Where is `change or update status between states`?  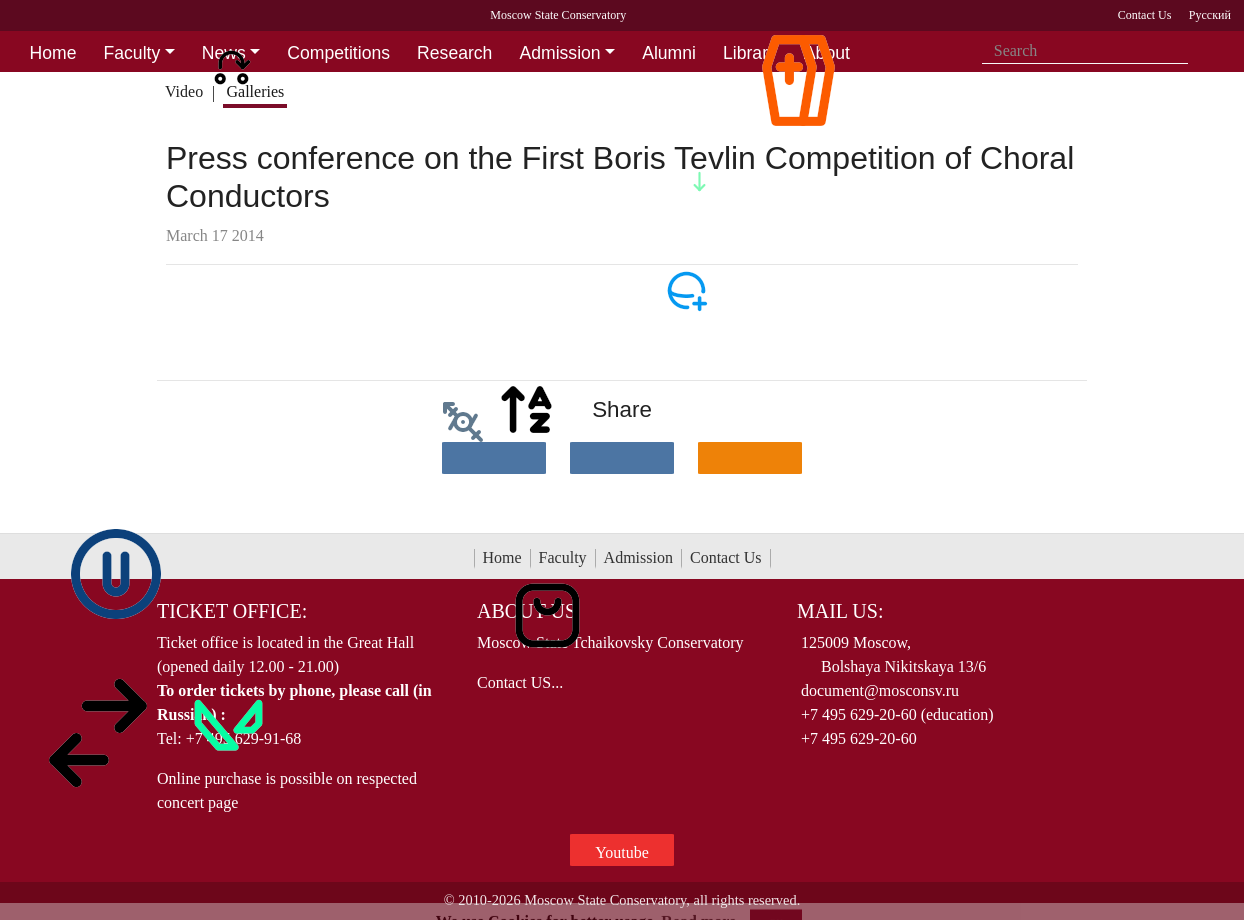 change or update status between states is located at coordinates (231, 67).